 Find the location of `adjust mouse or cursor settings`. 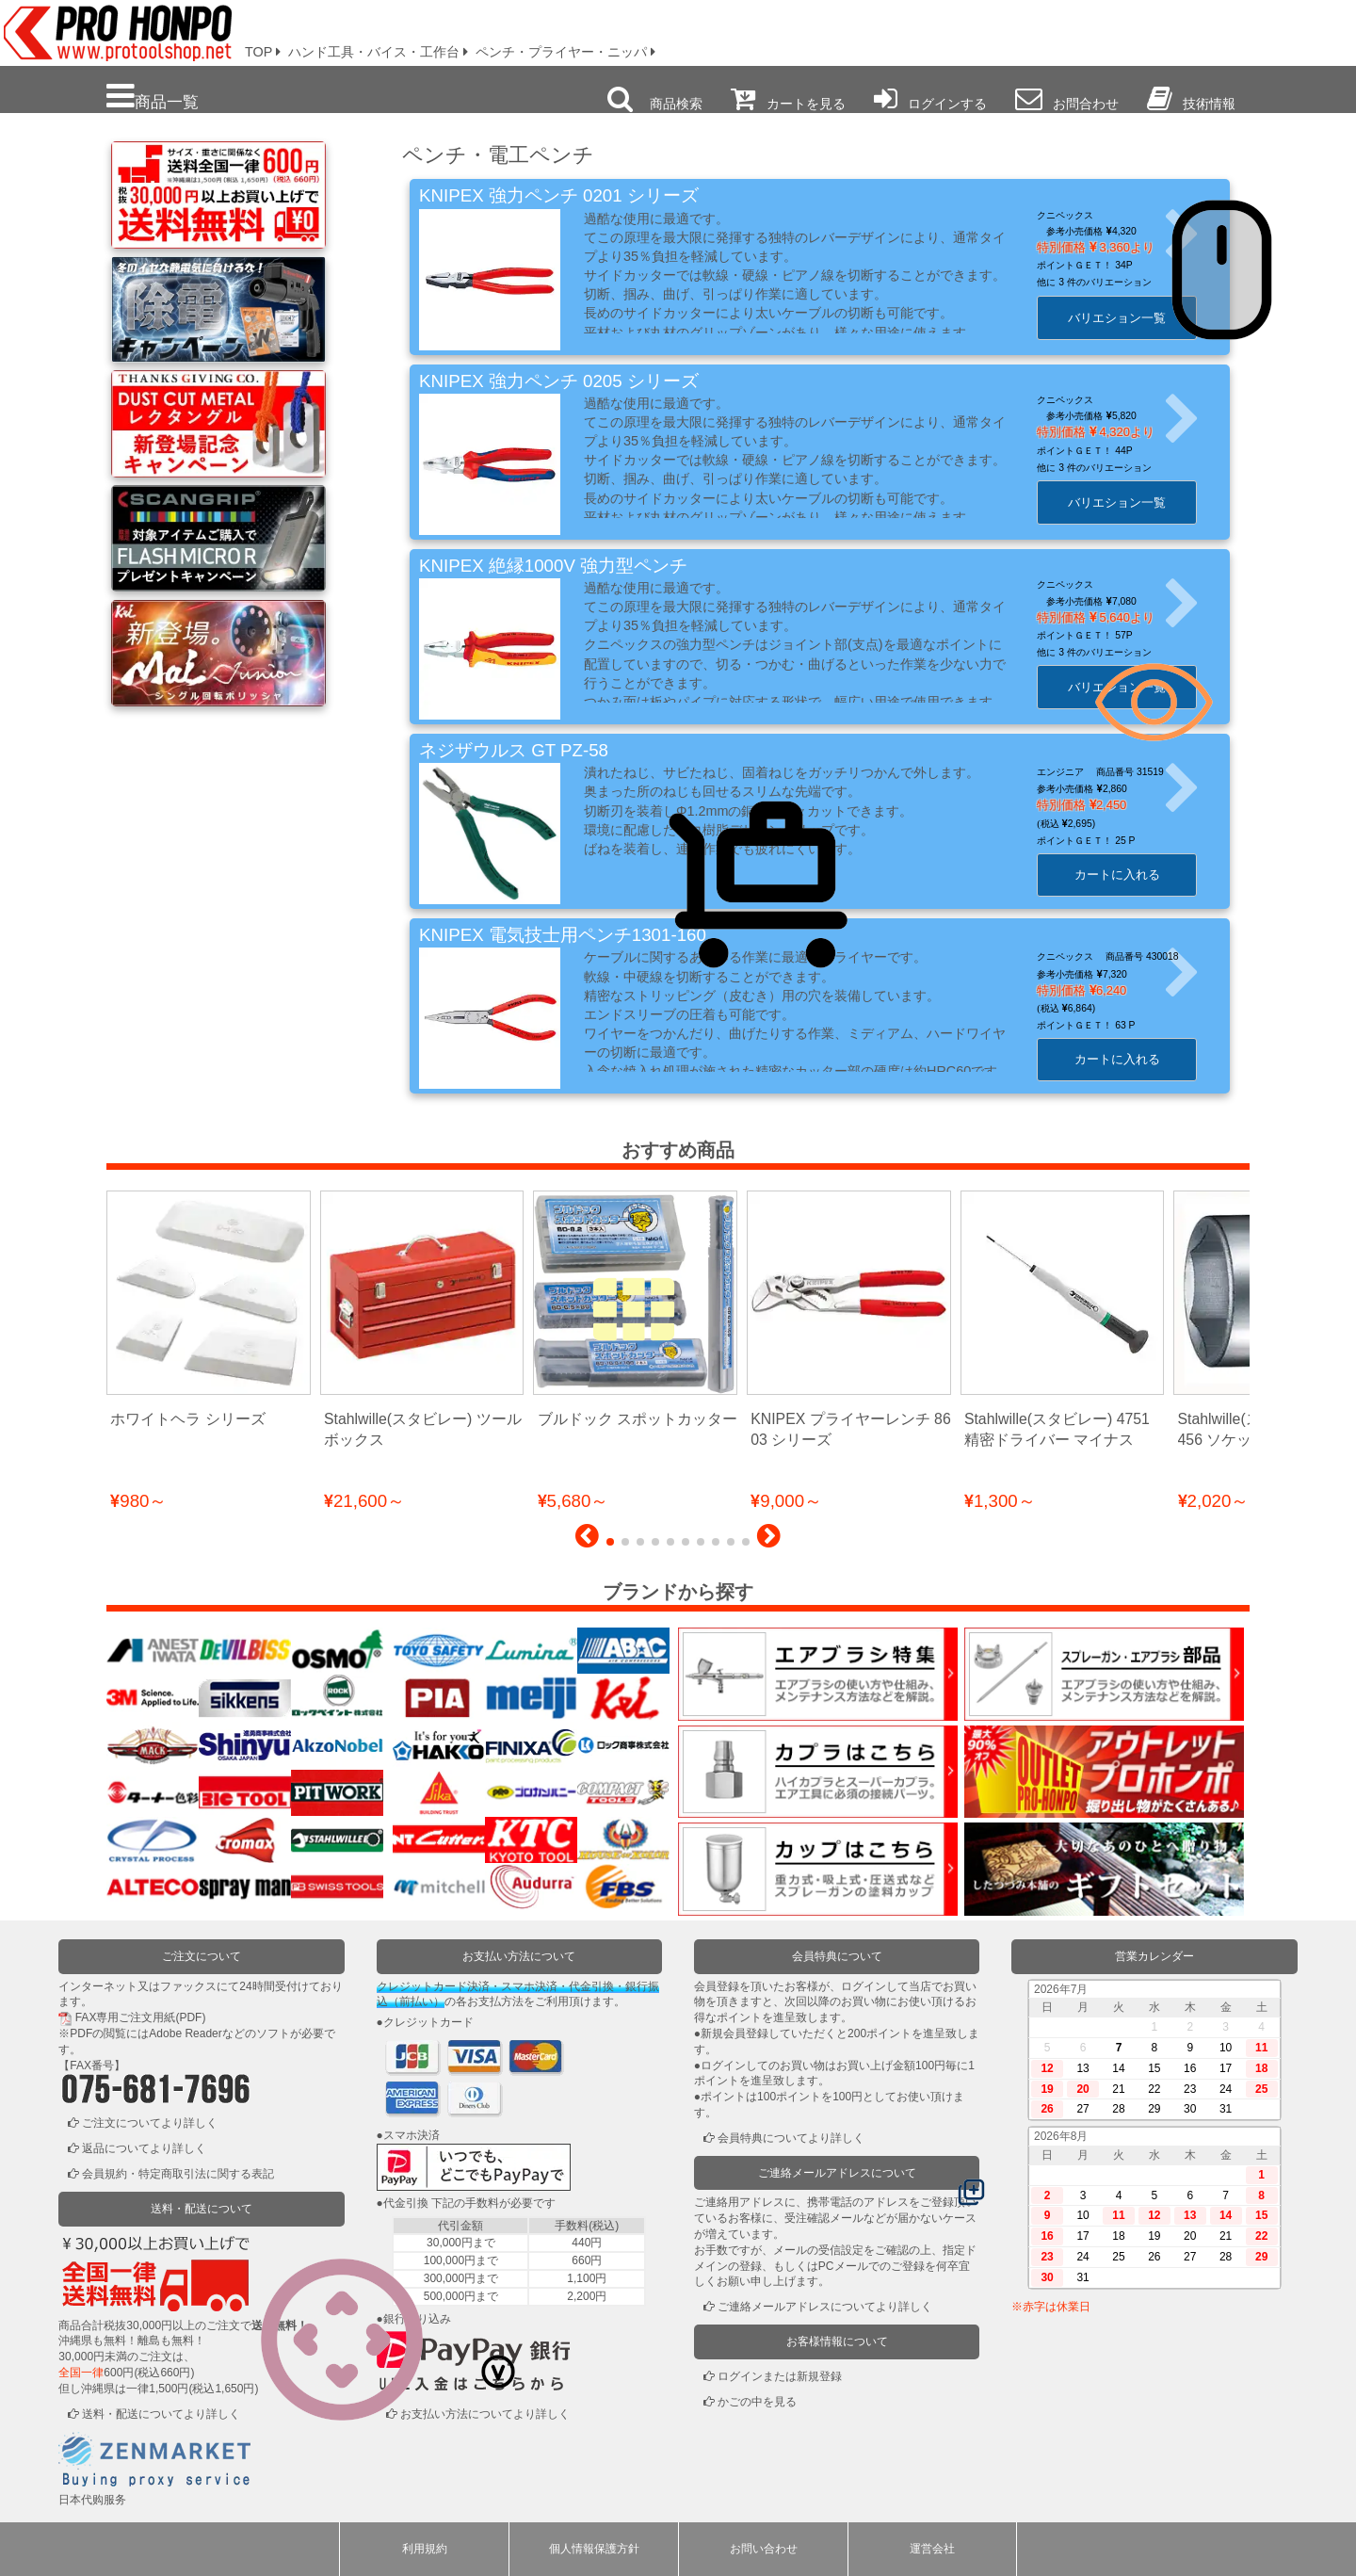

adjust mouse or cursor settings is located at coordinates (1221, 269).